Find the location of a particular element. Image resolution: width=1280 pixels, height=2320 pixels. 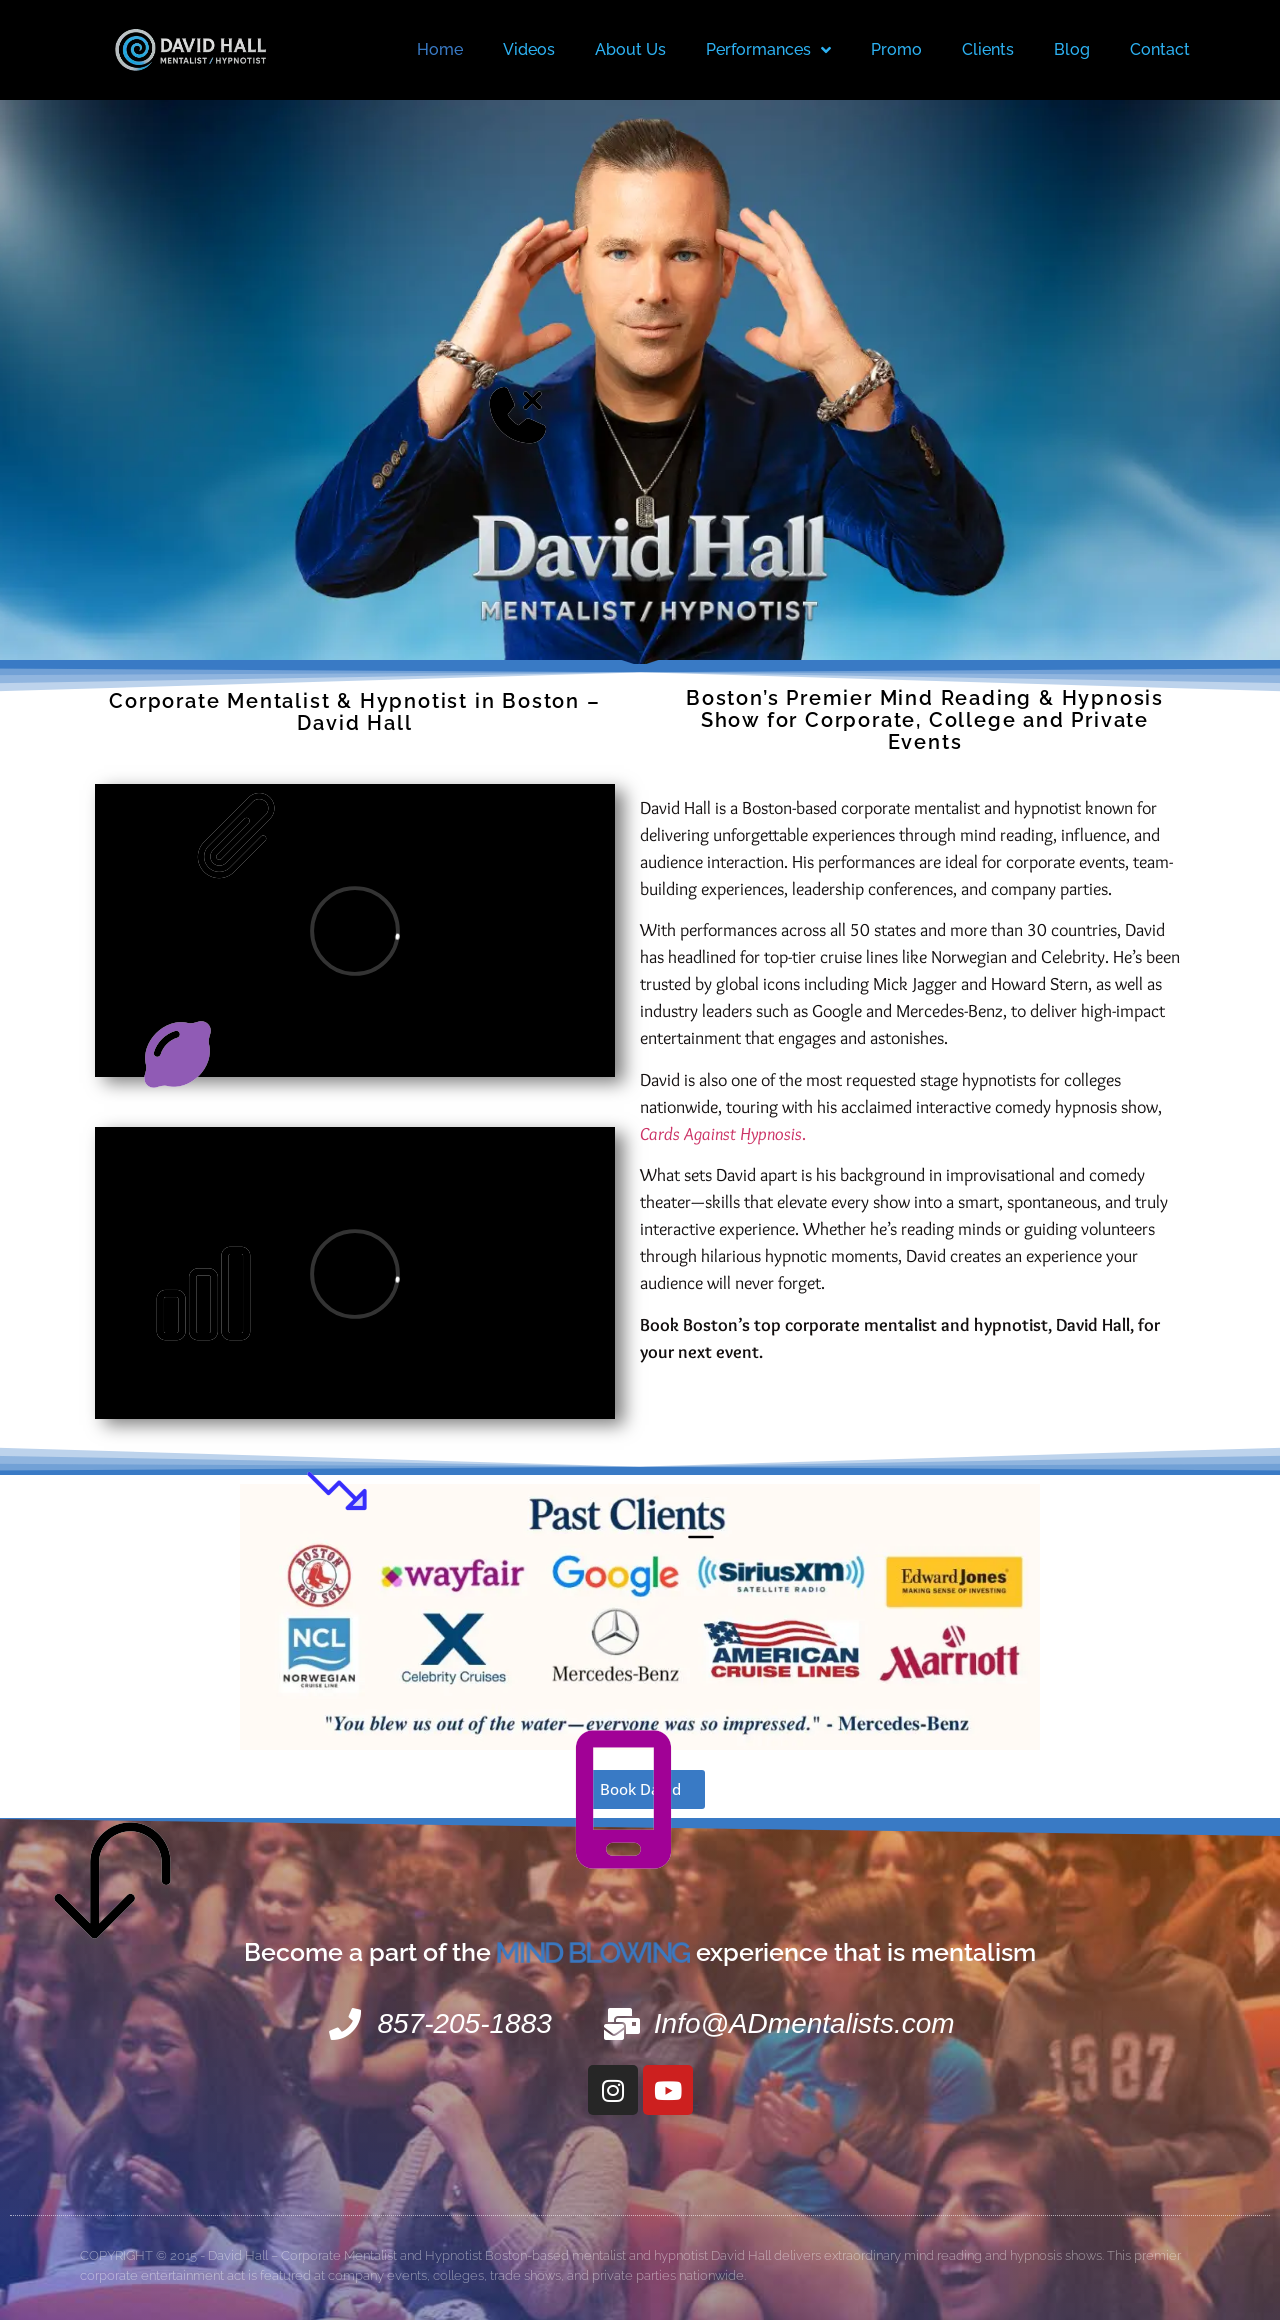

end or decline a phone call is located at coordinates (519, 414).